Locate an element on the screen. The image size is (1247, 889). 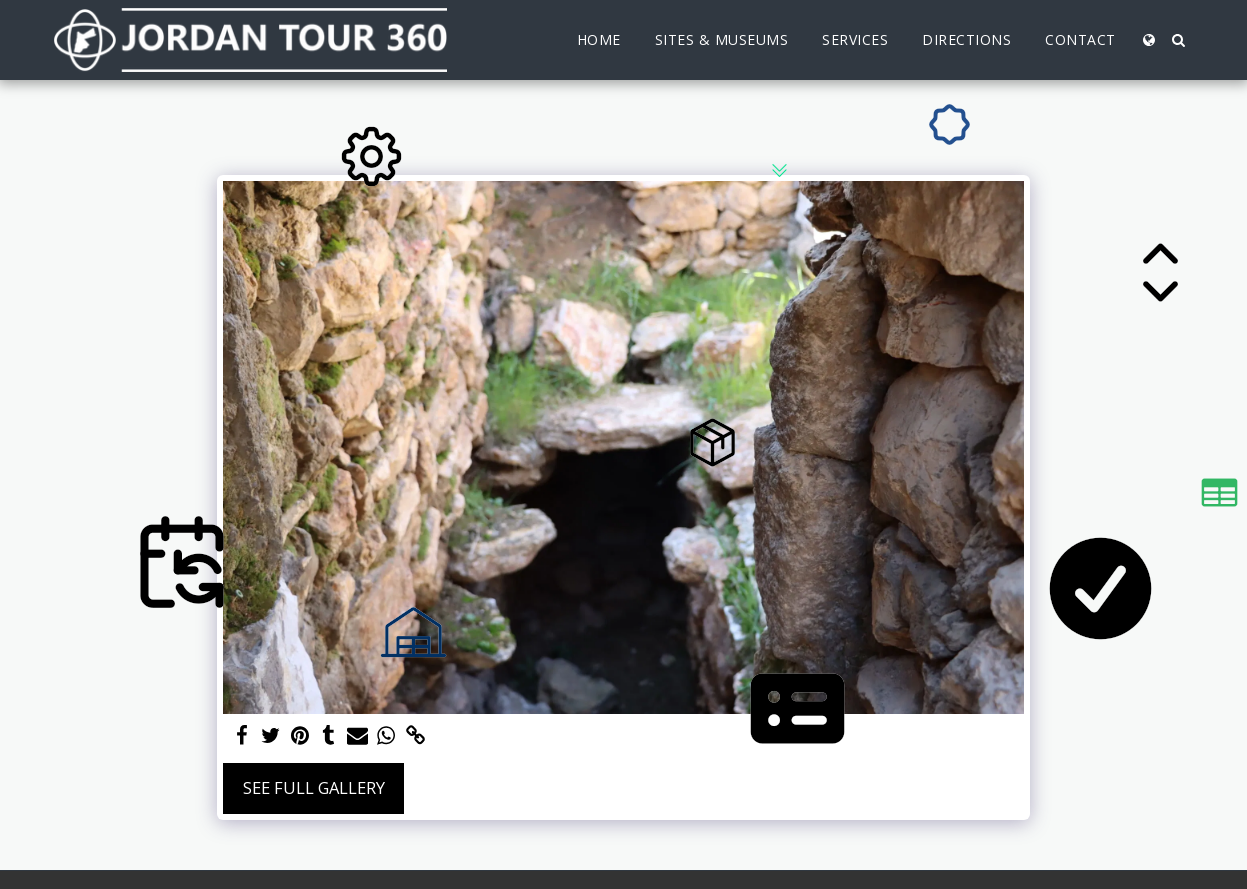
view data in table format is located at coordinates (1219, 492).